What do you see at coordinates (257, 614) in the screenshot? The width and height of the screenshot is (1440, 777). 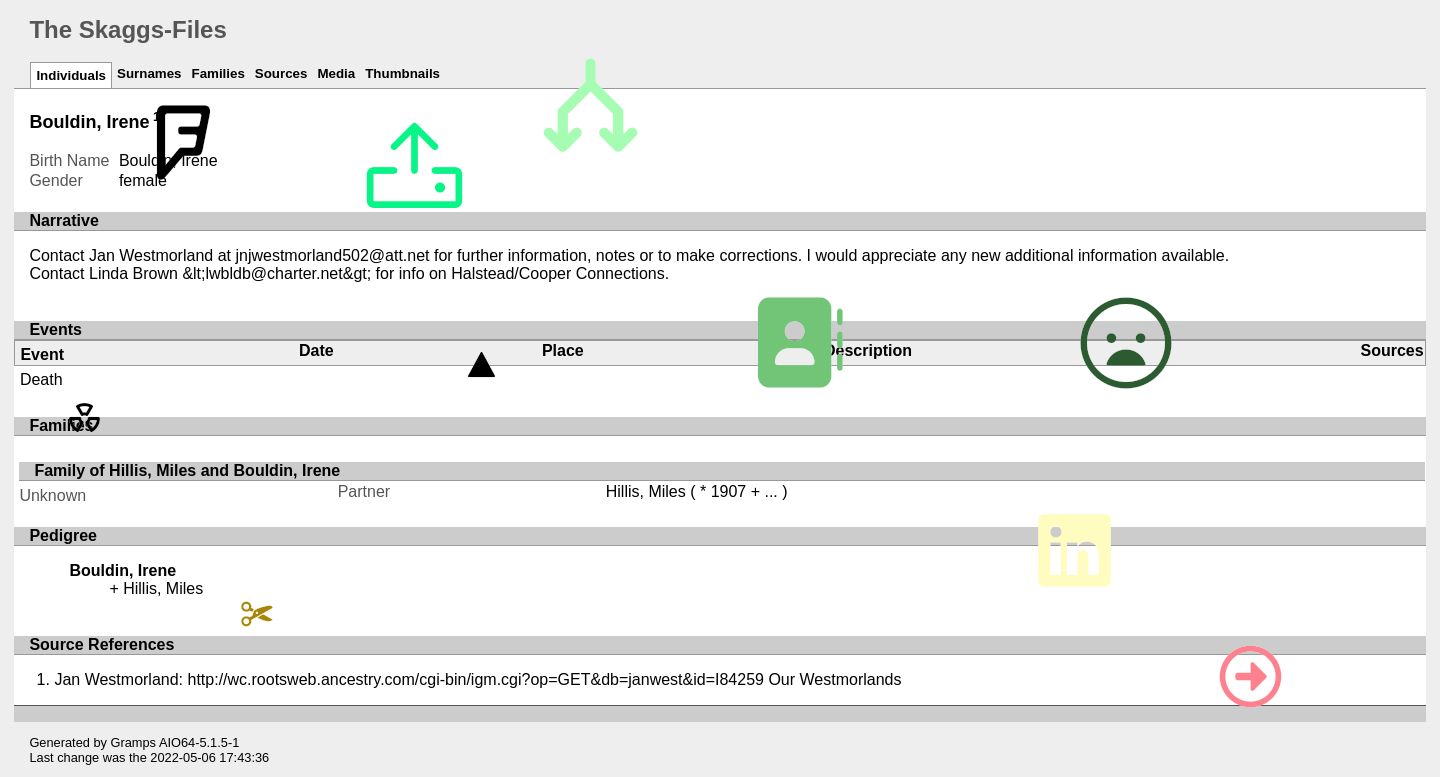 I see `cut selected text or content` at bounding box center [257, 614].